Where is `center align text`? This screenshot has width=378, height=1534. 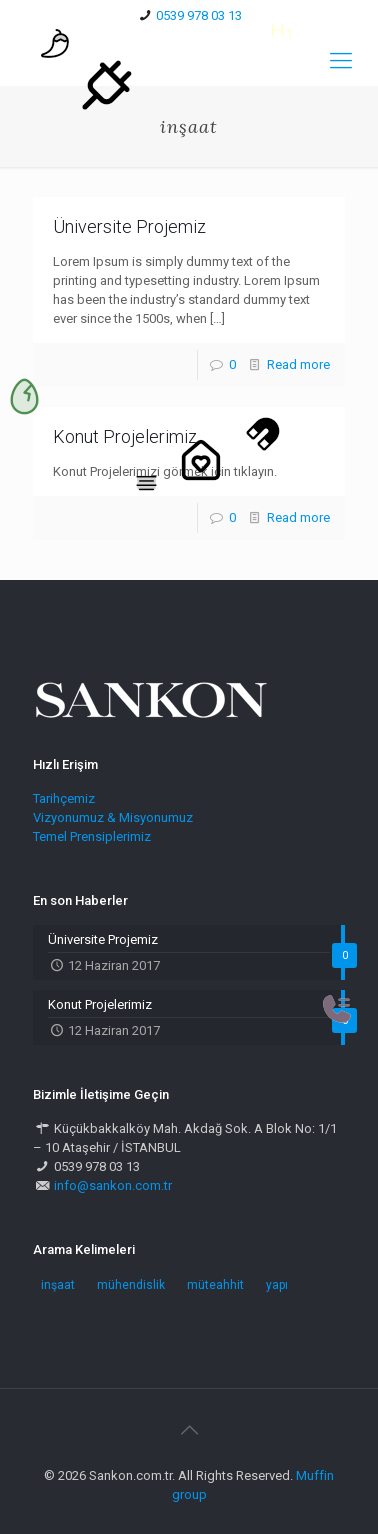 center align text is located at coordinates (146, 483).